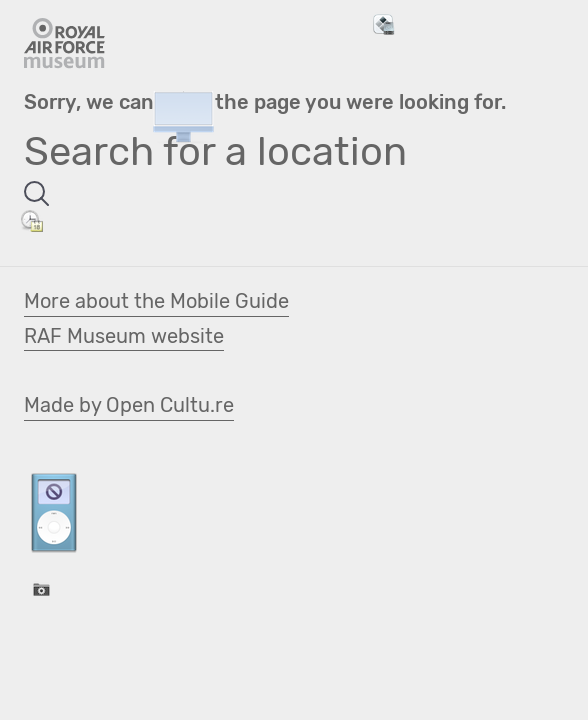  Describe the element at coordinates (54, 513) in the screenshot. I see `iPod mini device not connected or unavailable` at that location.